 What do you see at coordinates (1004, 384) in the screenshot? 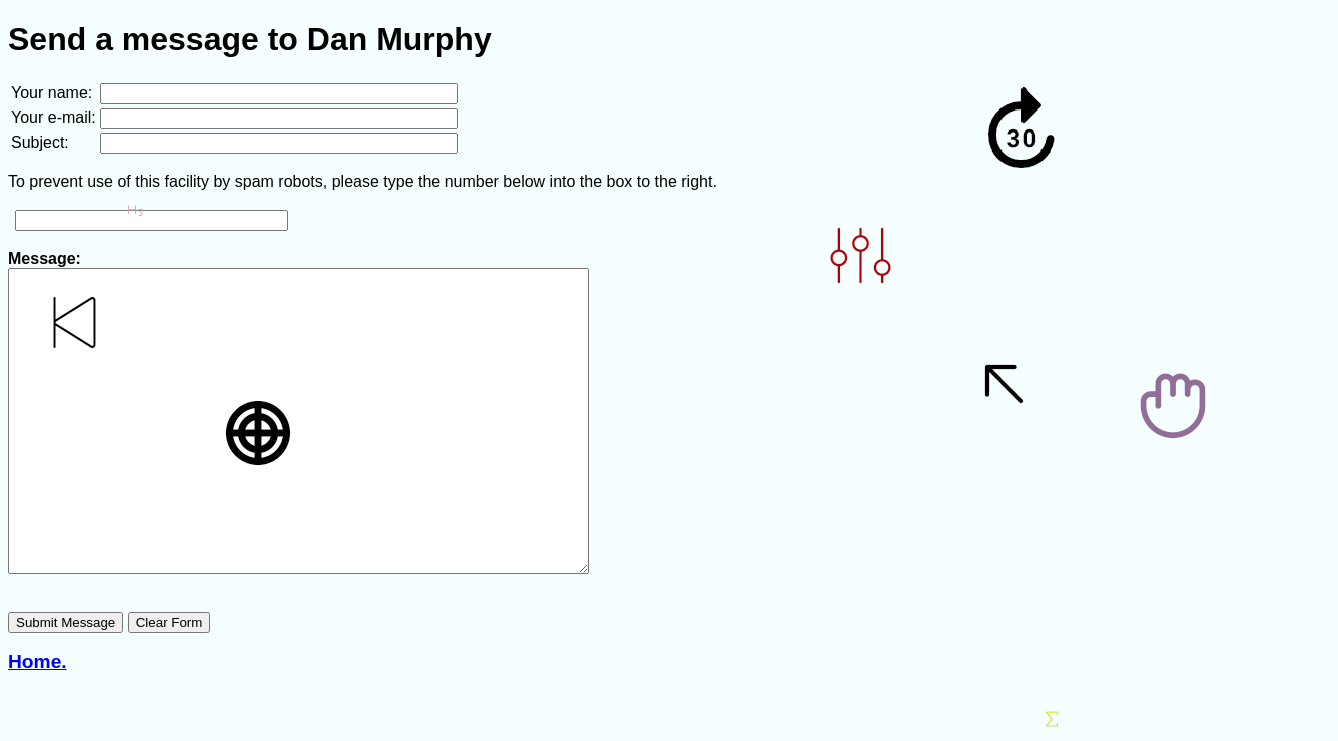
I see `navigate back to previous screen` at bounding box center [1004, 384].